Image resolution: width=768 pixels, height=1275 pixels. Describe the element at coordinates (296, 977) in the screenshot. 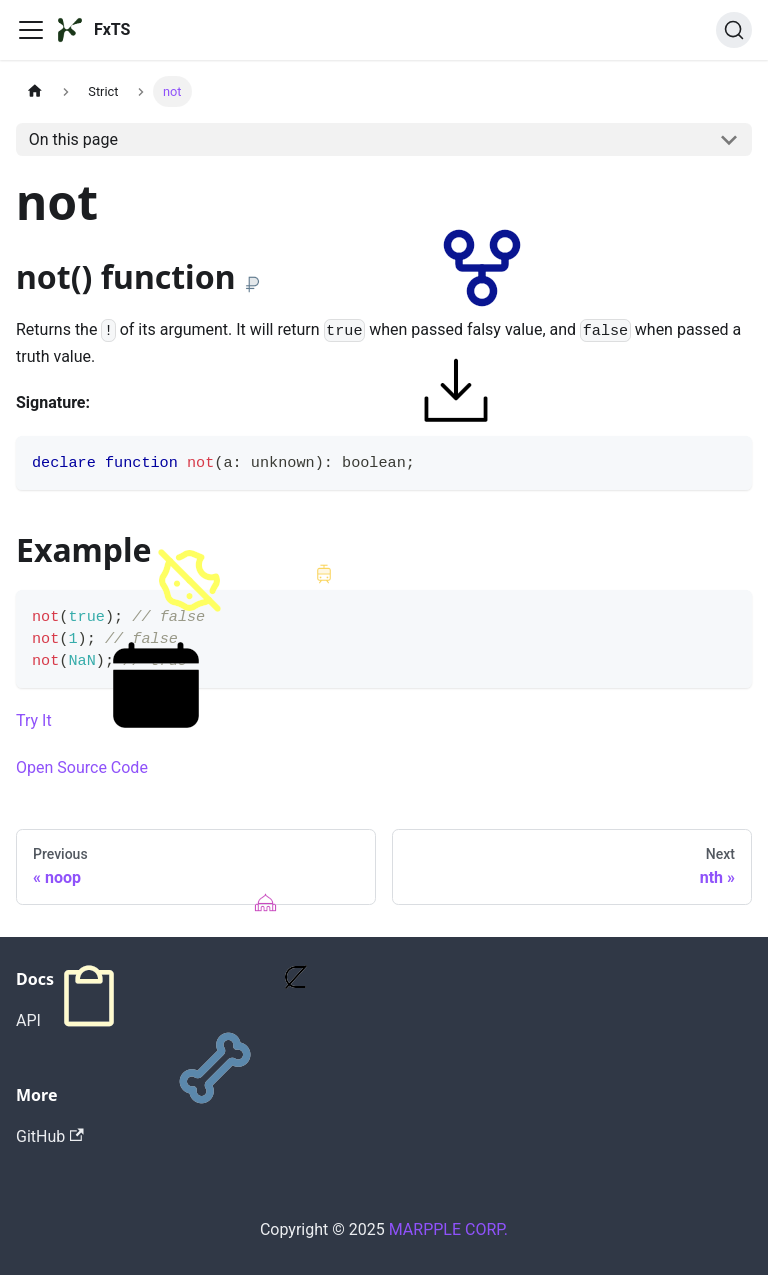

I see `indicates a set is not a subset of another in mathematical notation` at that location.